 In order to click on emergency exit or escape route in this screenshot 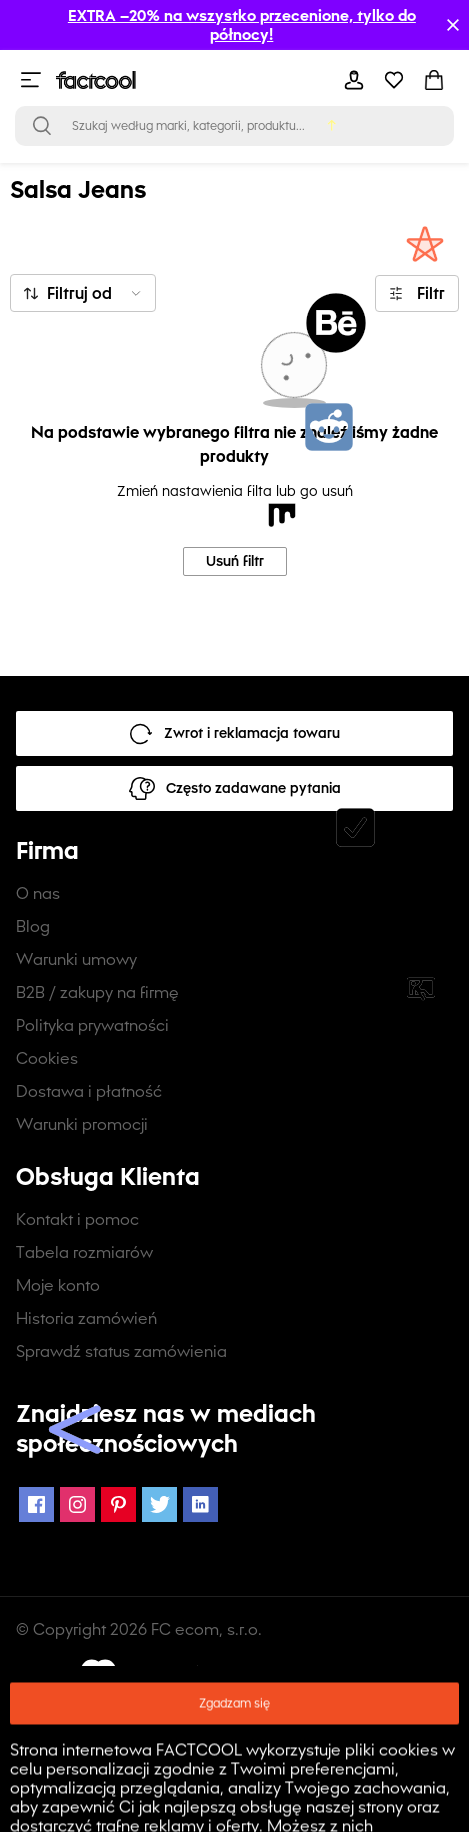, I will do `click(421, 989)`.